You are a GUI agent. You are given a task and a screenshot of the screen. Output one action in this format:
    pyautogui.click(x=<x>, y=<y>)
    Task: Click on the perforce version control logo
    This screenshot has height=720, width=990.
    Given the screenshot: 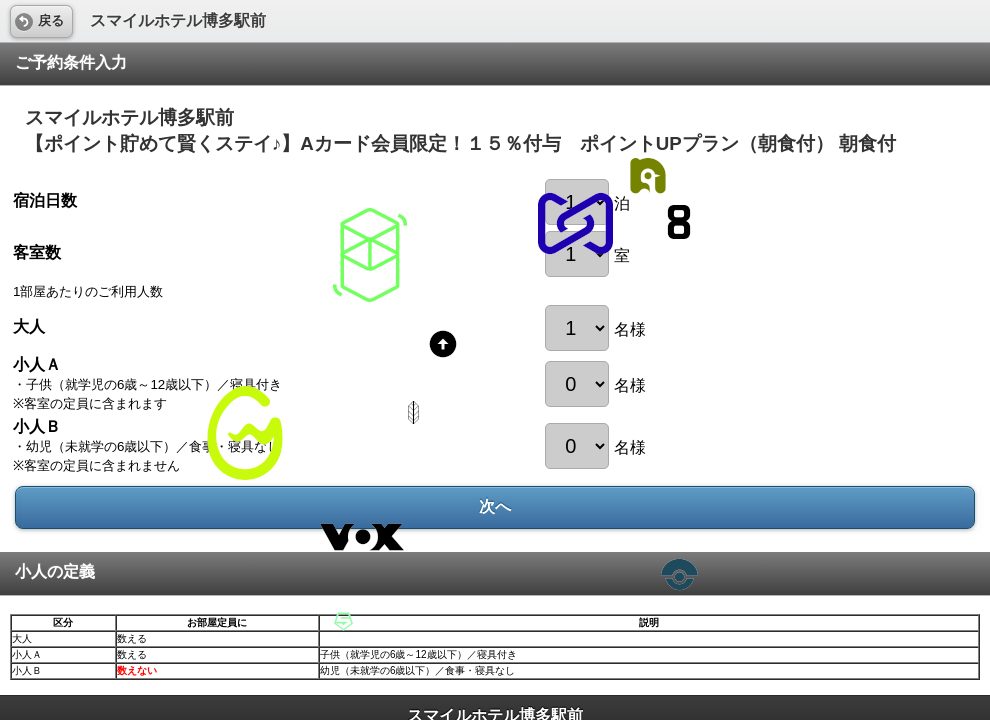 What is the action you would take?
    pyautogui.click(x=575, y=223)
    